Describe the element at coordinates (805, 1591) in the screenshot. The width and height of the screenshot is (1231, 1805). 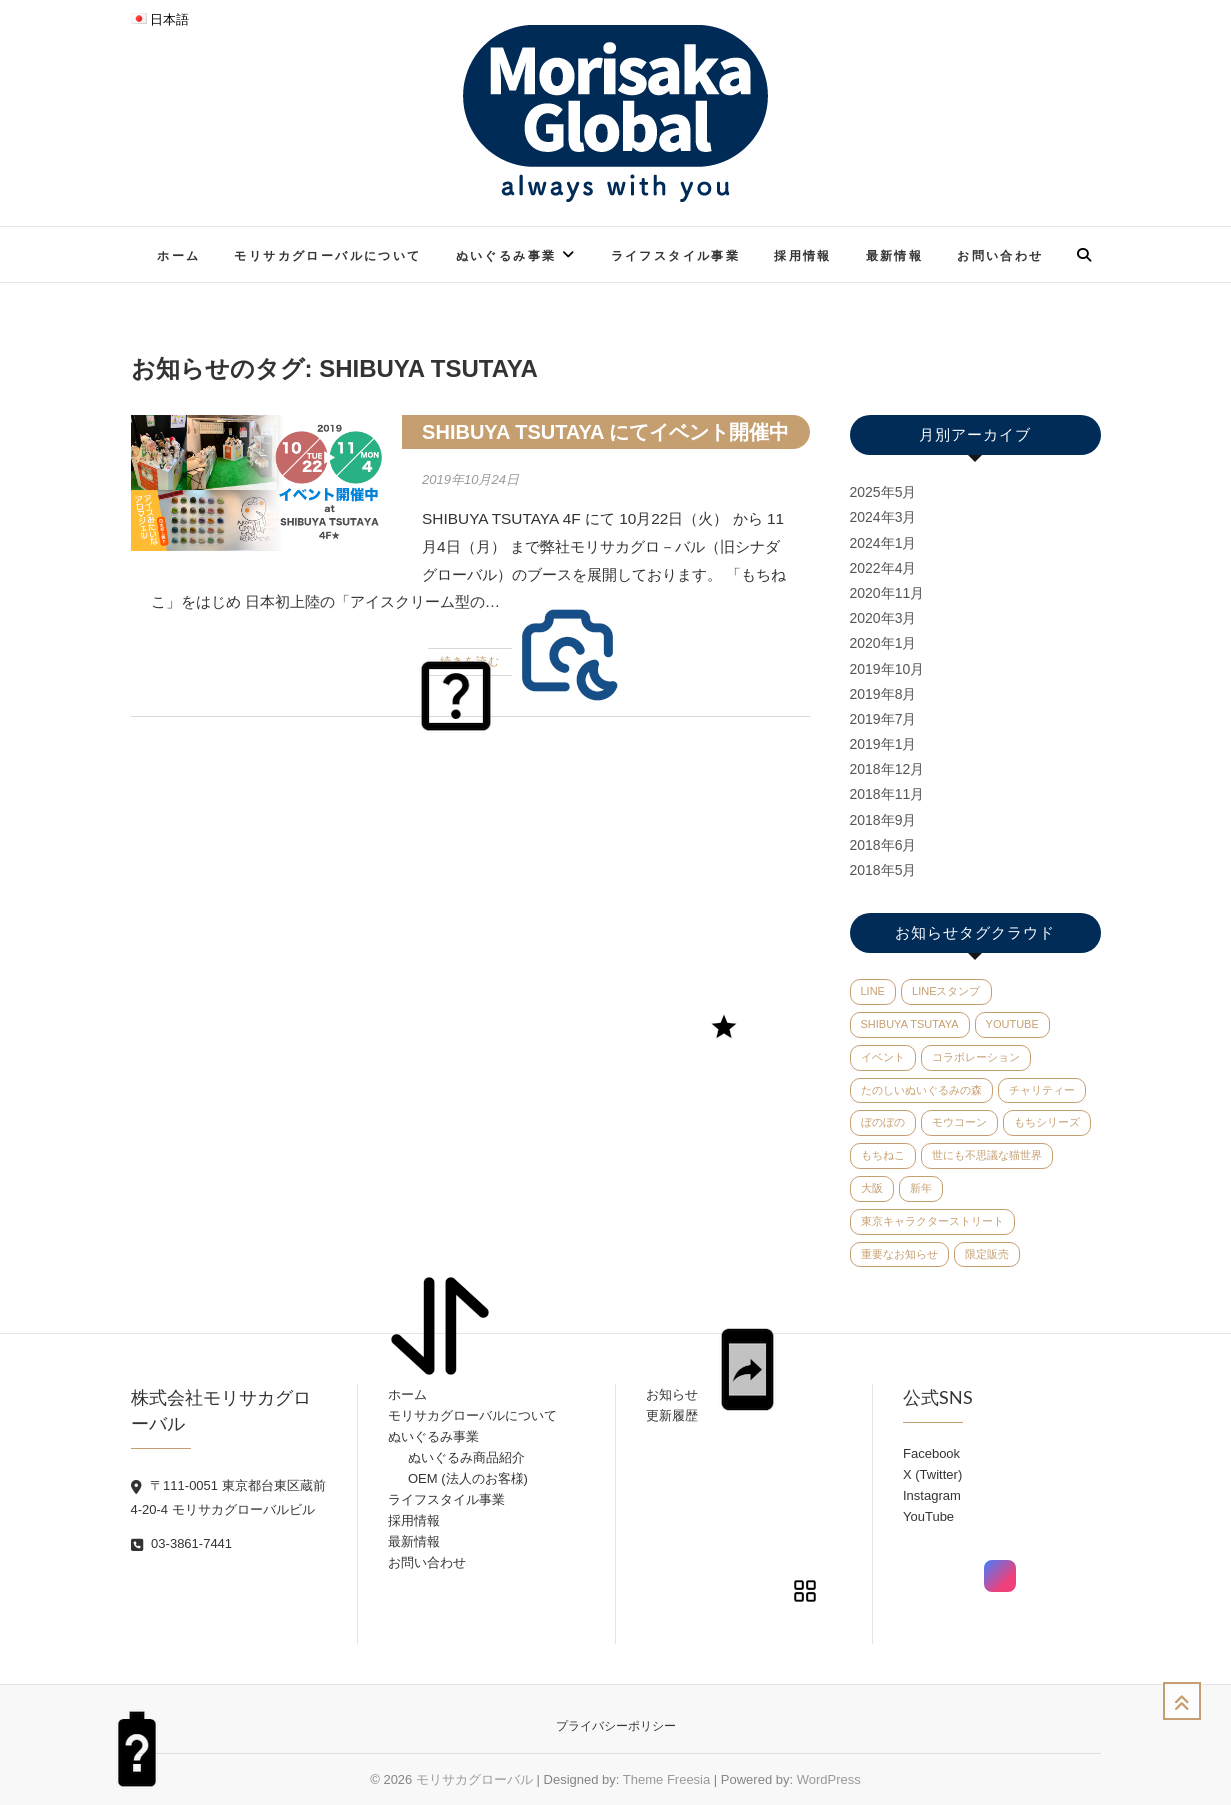
I see `switch to grid view` at that location.